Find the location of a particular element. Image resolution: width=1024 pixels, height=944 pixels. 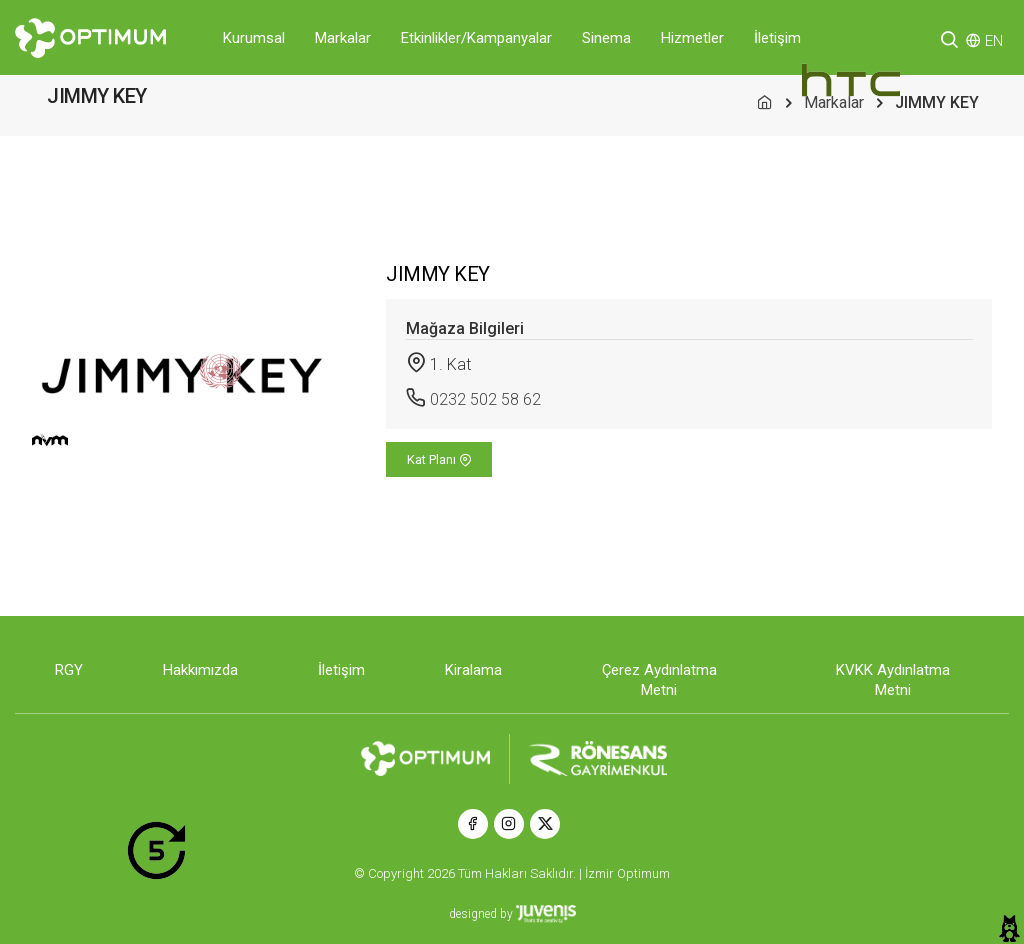

united nations official logo is located at coordinates (220, 371).